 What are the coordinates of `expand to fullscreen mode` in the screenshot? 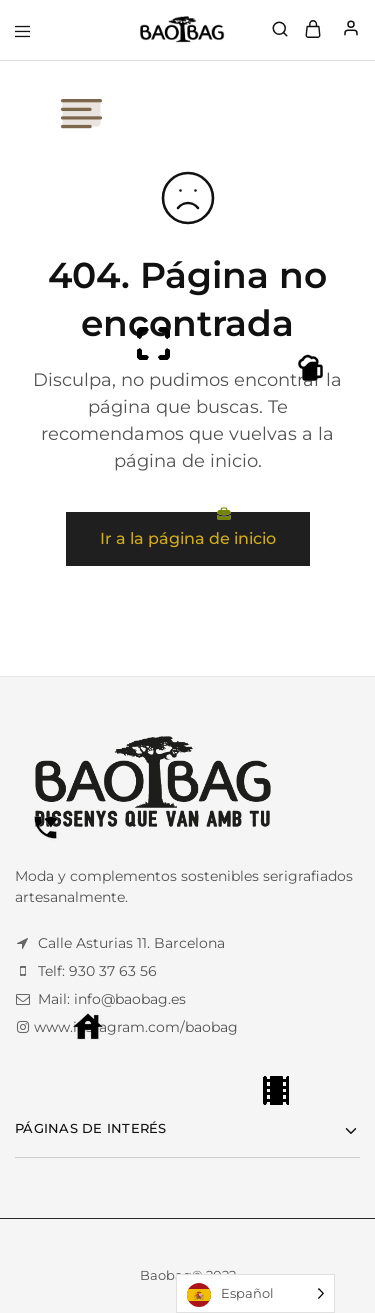 It's located at (153, 343).